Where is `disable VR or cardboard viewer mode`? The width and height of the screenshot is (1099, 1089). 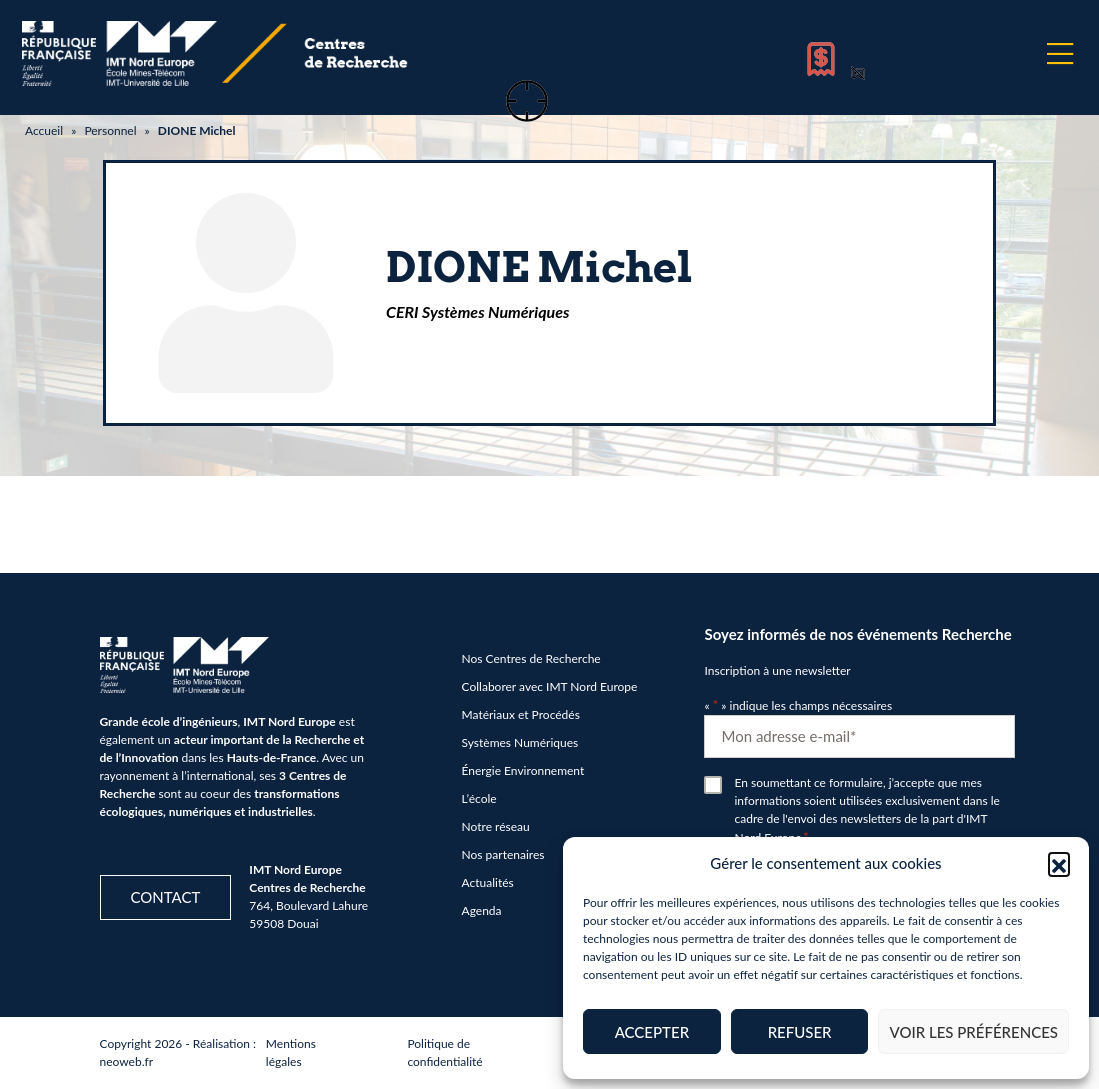 disable VR or cardboard viewer mode is located at coordinates (858, 73).